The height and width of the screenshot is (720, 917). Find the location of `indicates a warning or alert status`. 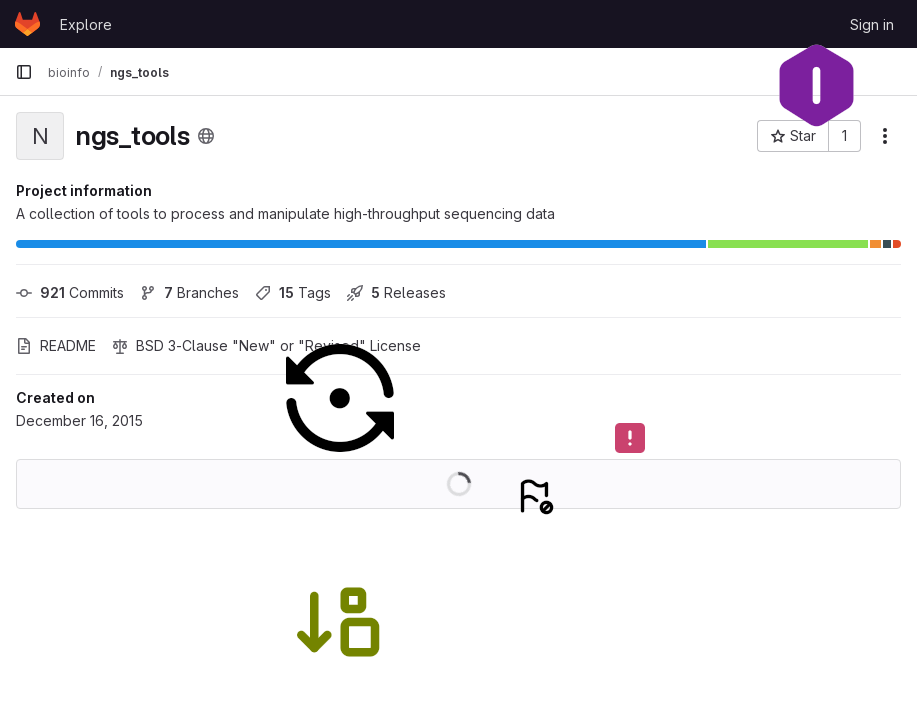

indicates a warning or alert status is located at coordinates (630, 438).